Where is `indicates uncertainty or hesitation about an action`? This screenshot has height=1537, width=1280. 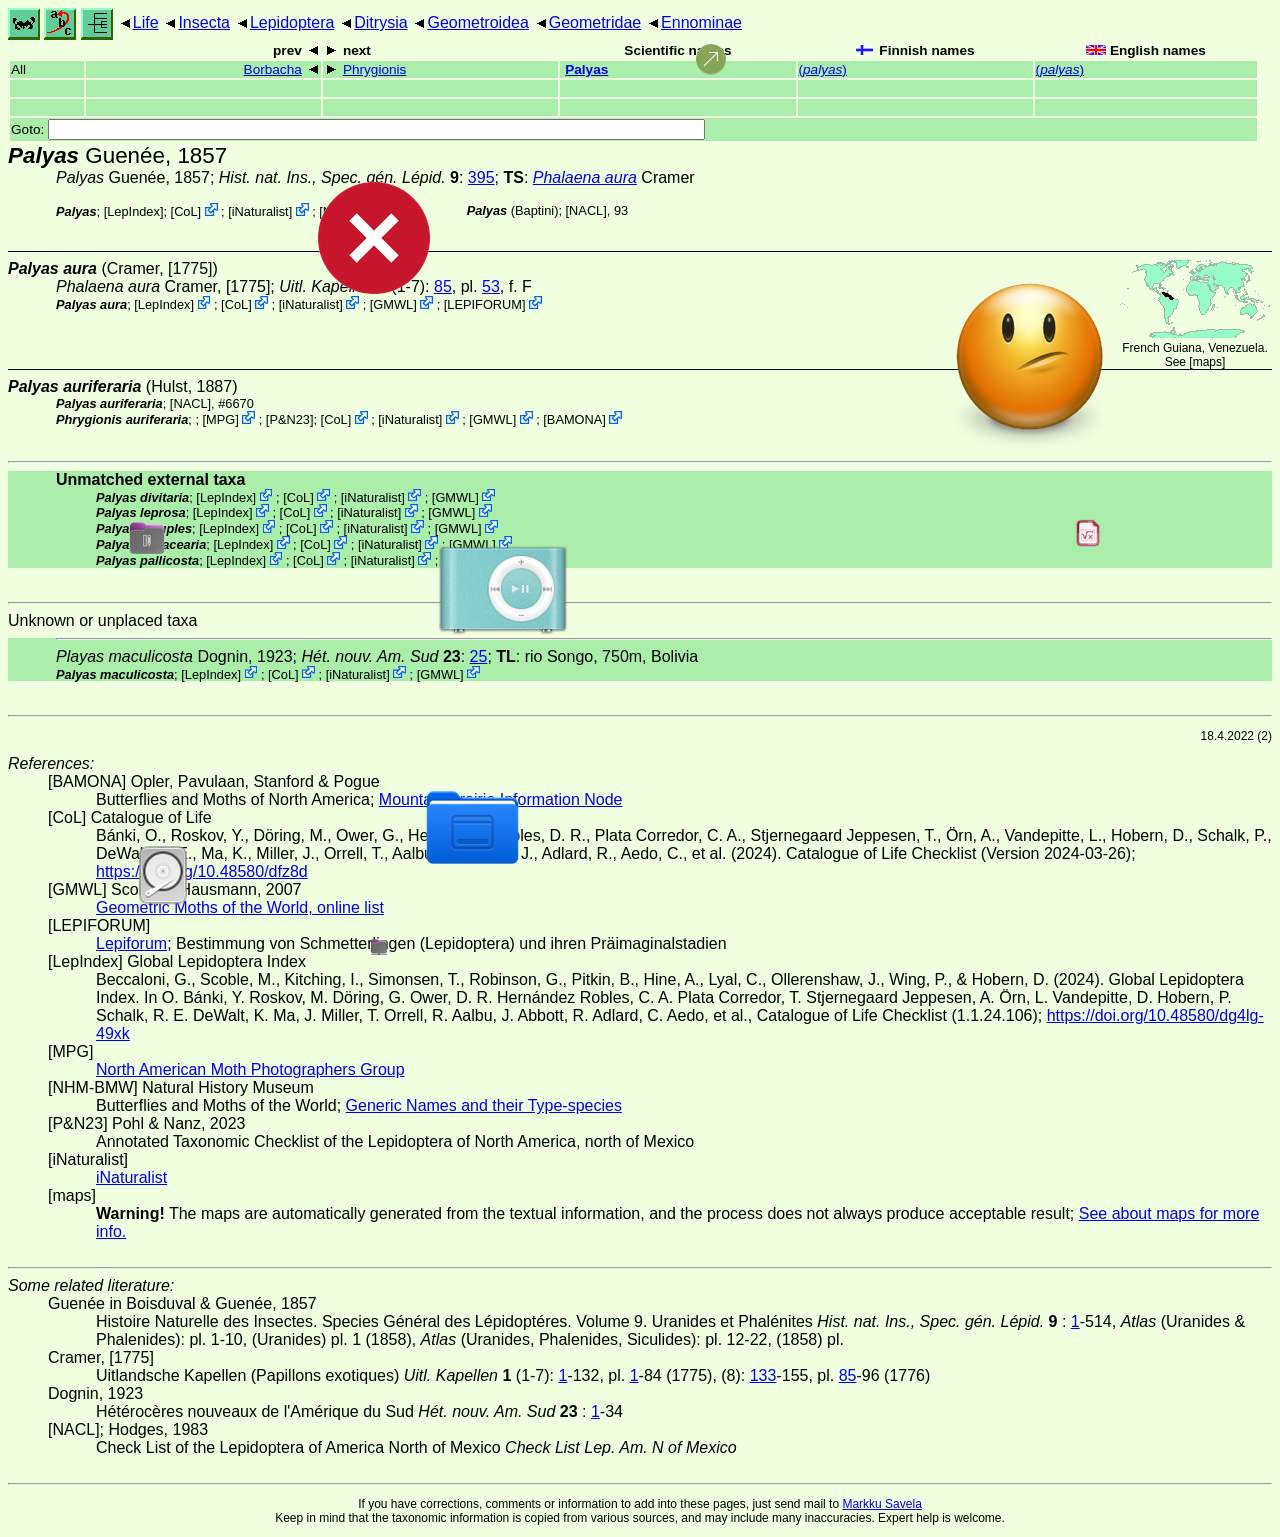
indicates uncertainty or hesitation about an action is located at coordinates (1030, 363).